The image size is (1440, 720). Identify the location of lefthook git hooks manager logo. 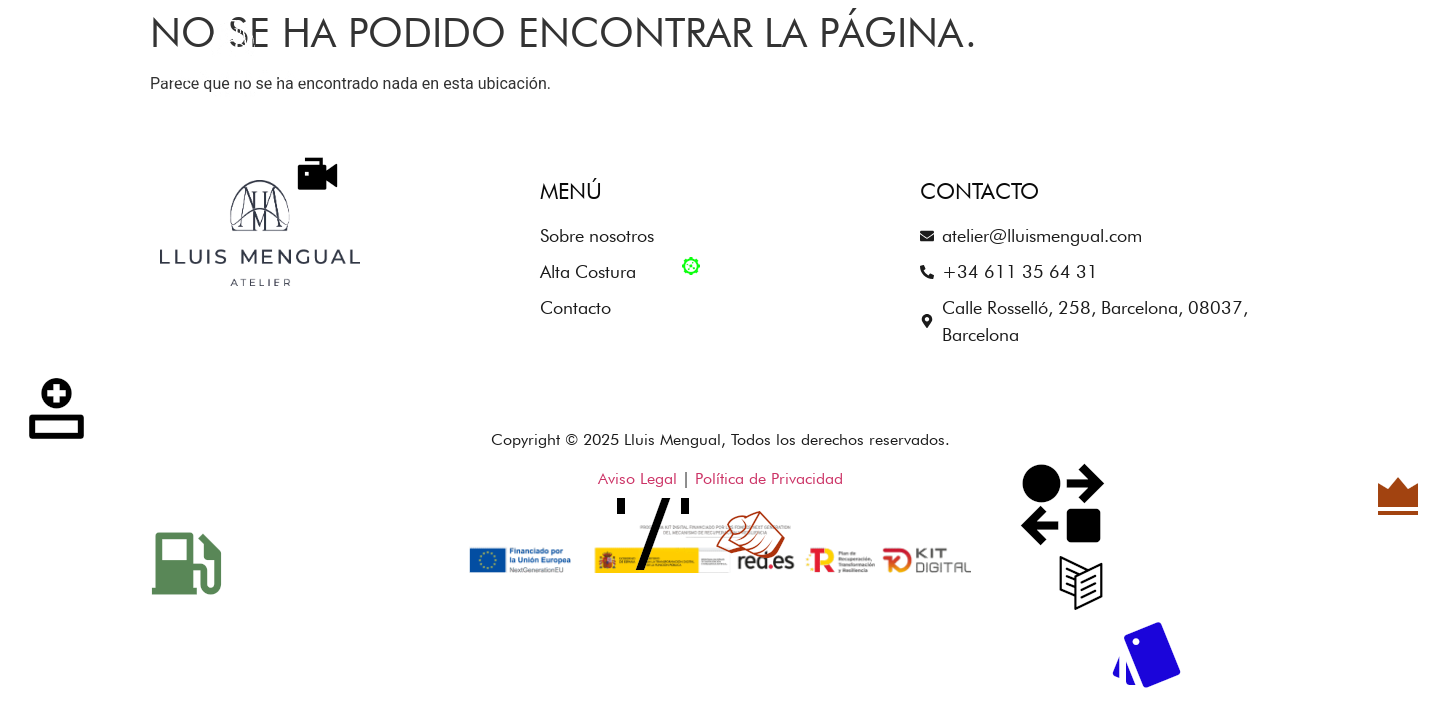
(750, 534).